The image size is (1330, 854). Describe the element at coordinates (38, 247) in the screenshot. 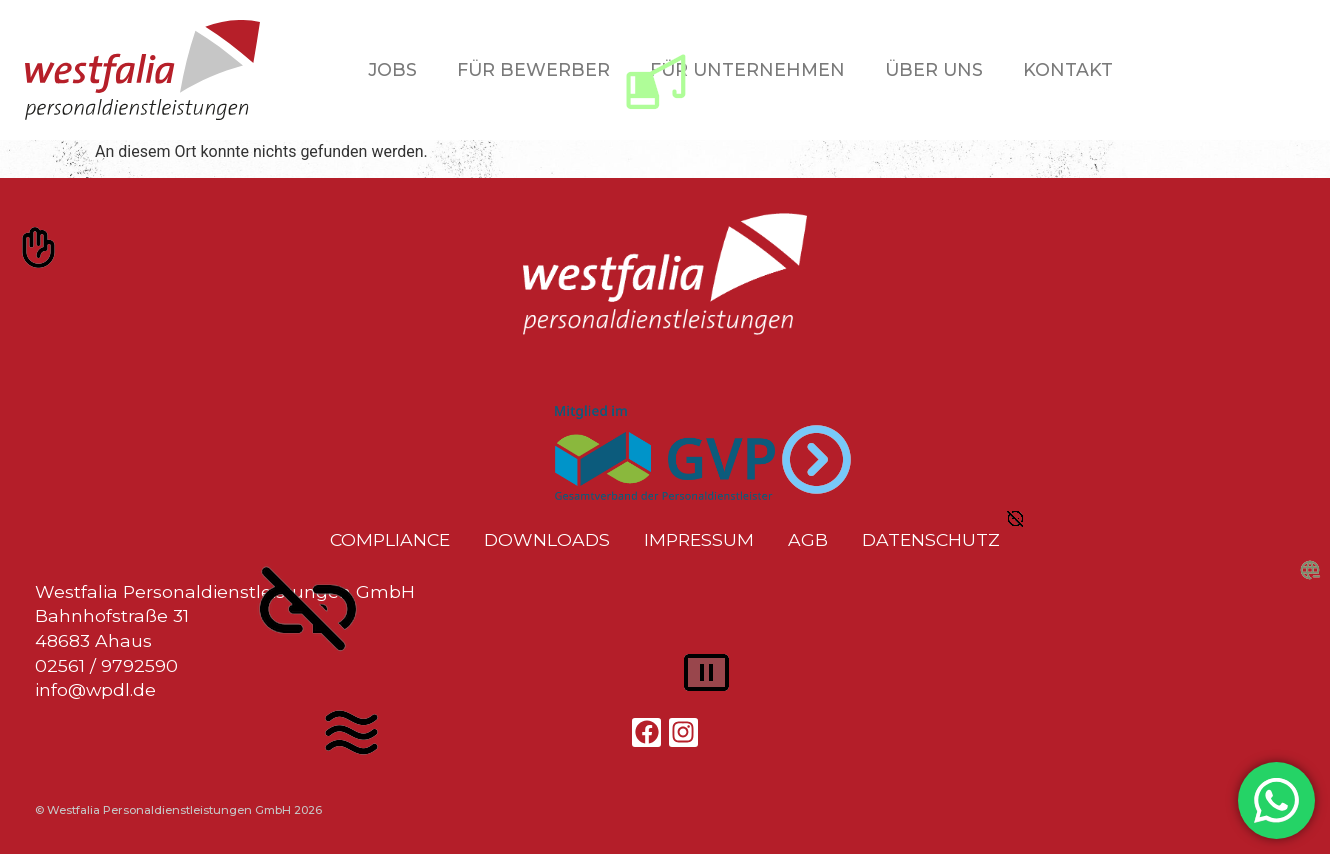

I see `stop or pause an action` at that location.